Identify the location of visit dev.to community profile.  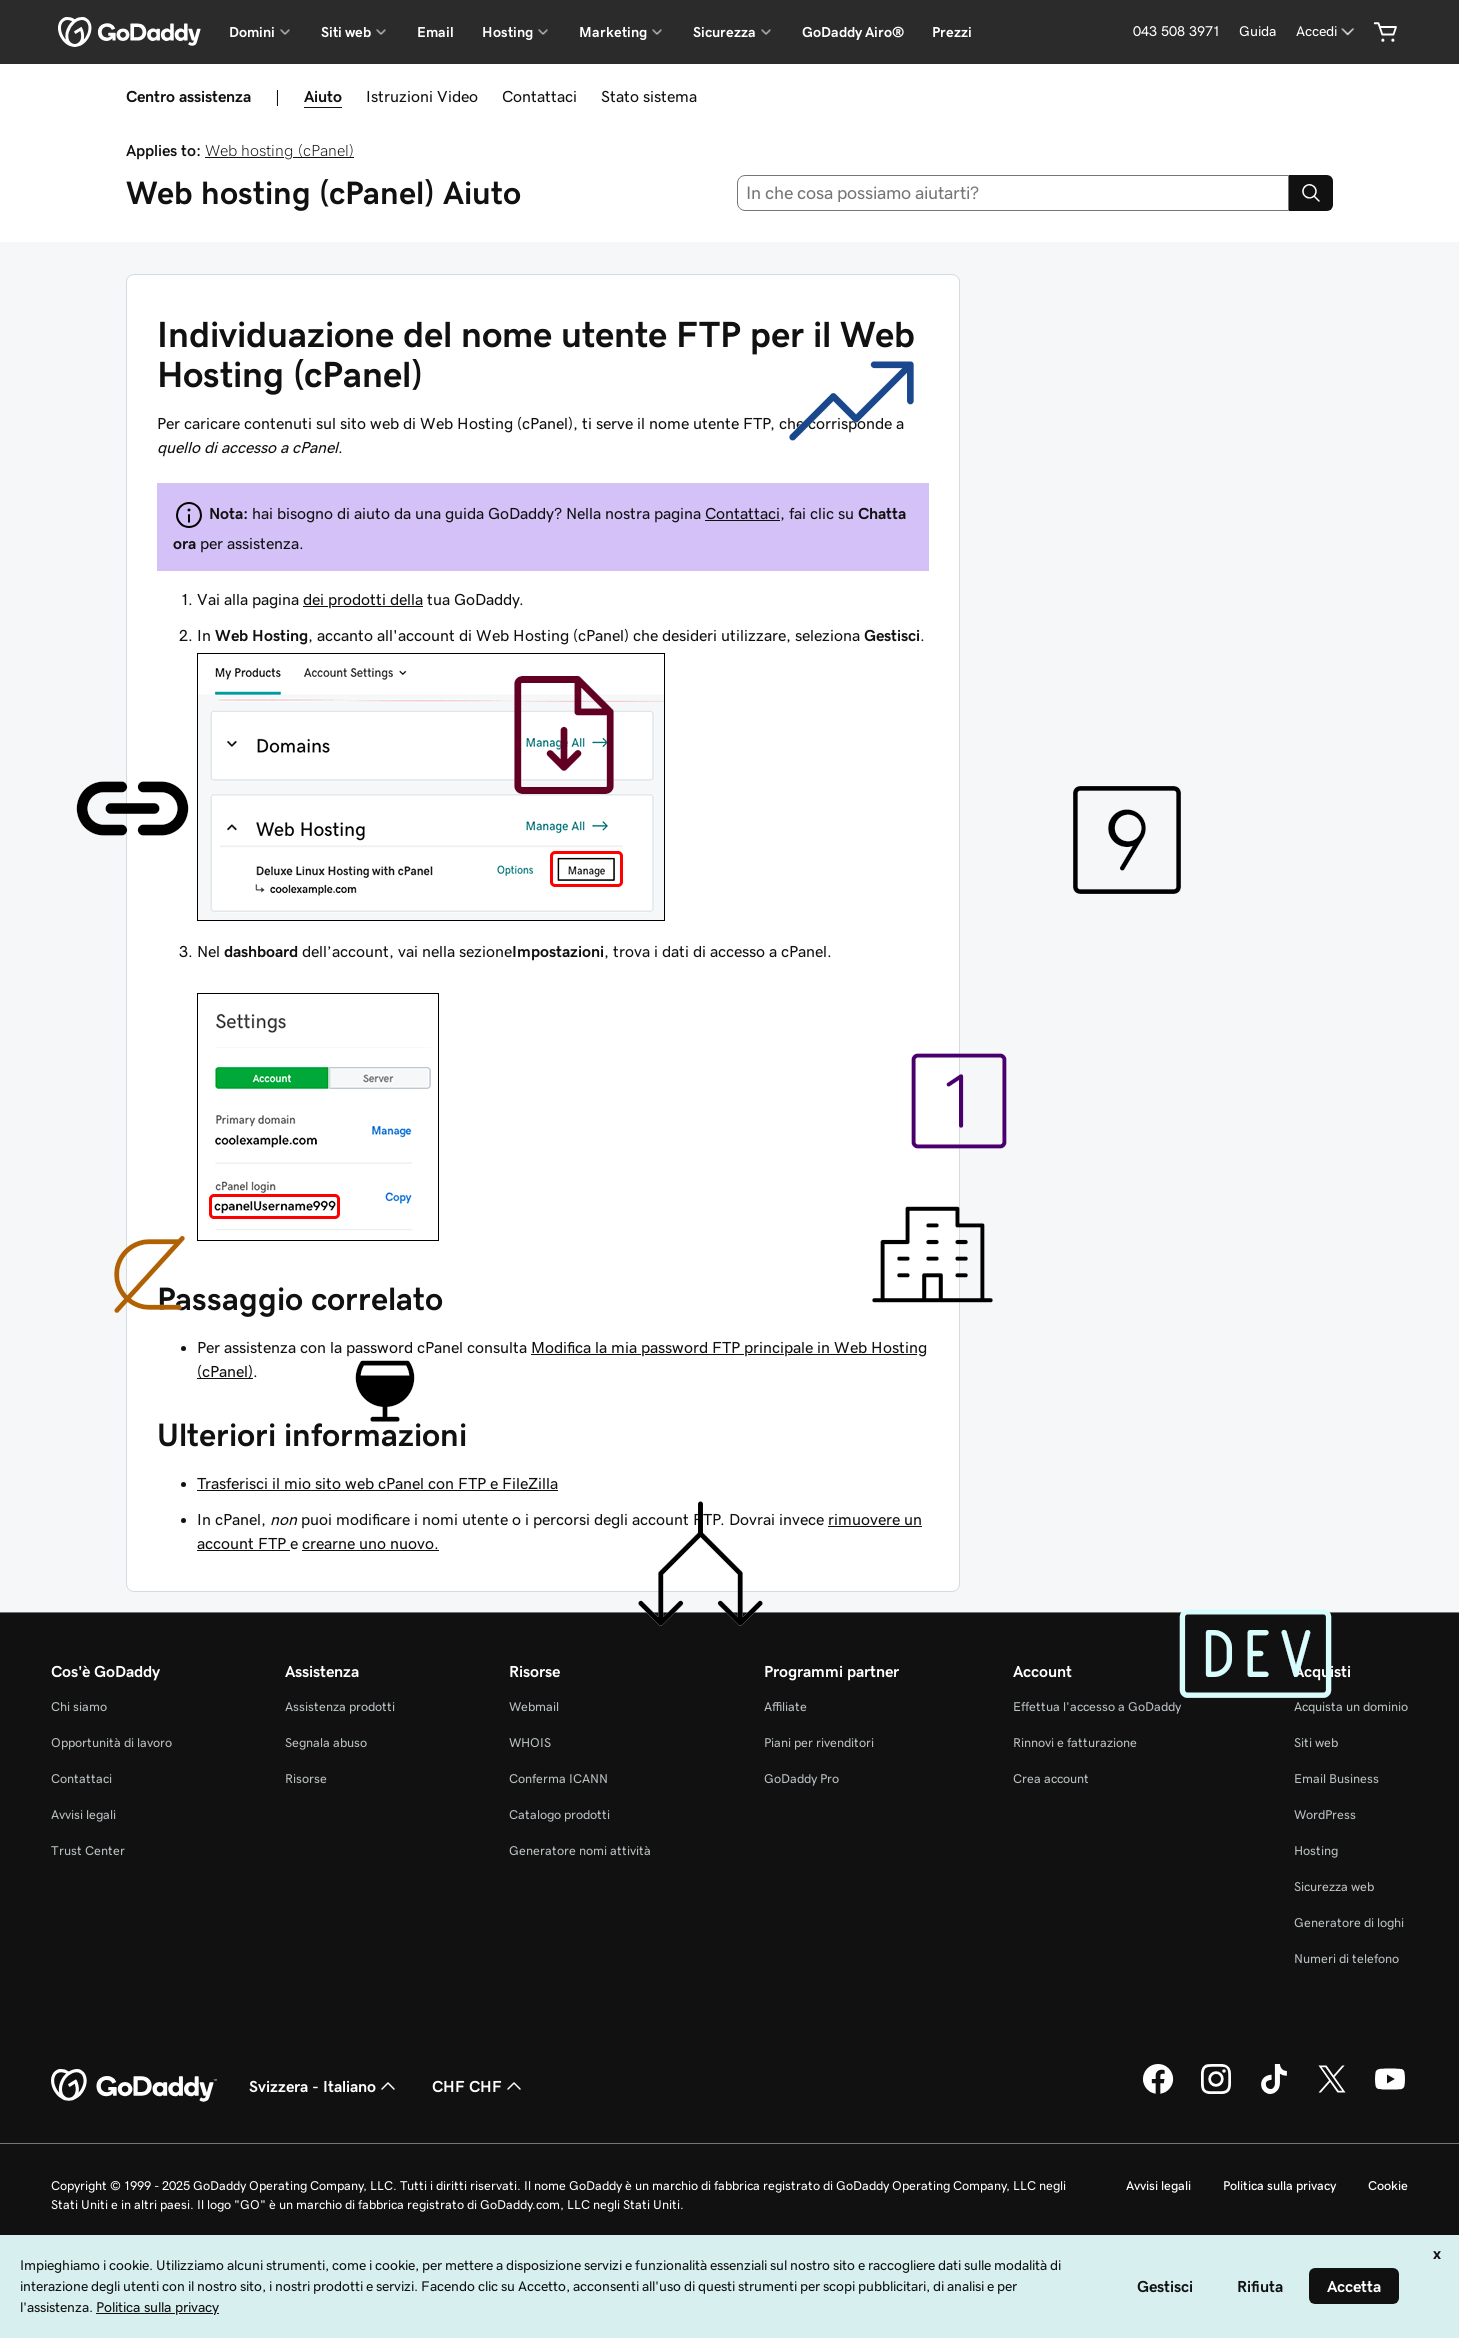
(1255, 1653).